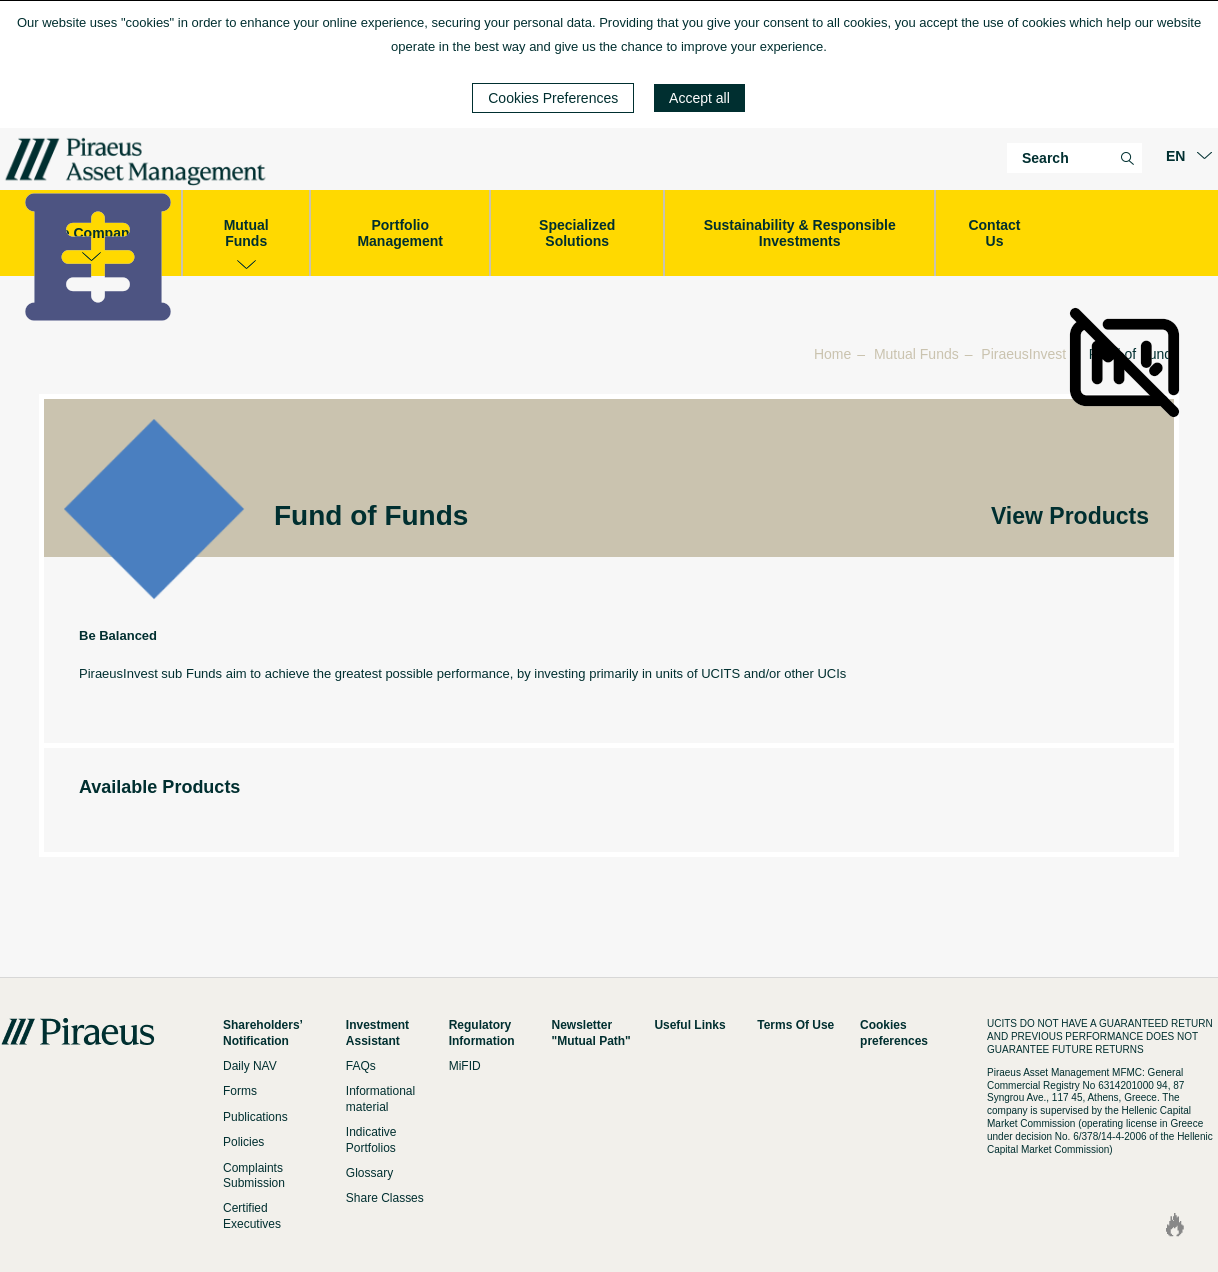  I want to click on disable markdown formatting, so click(1124, 362).